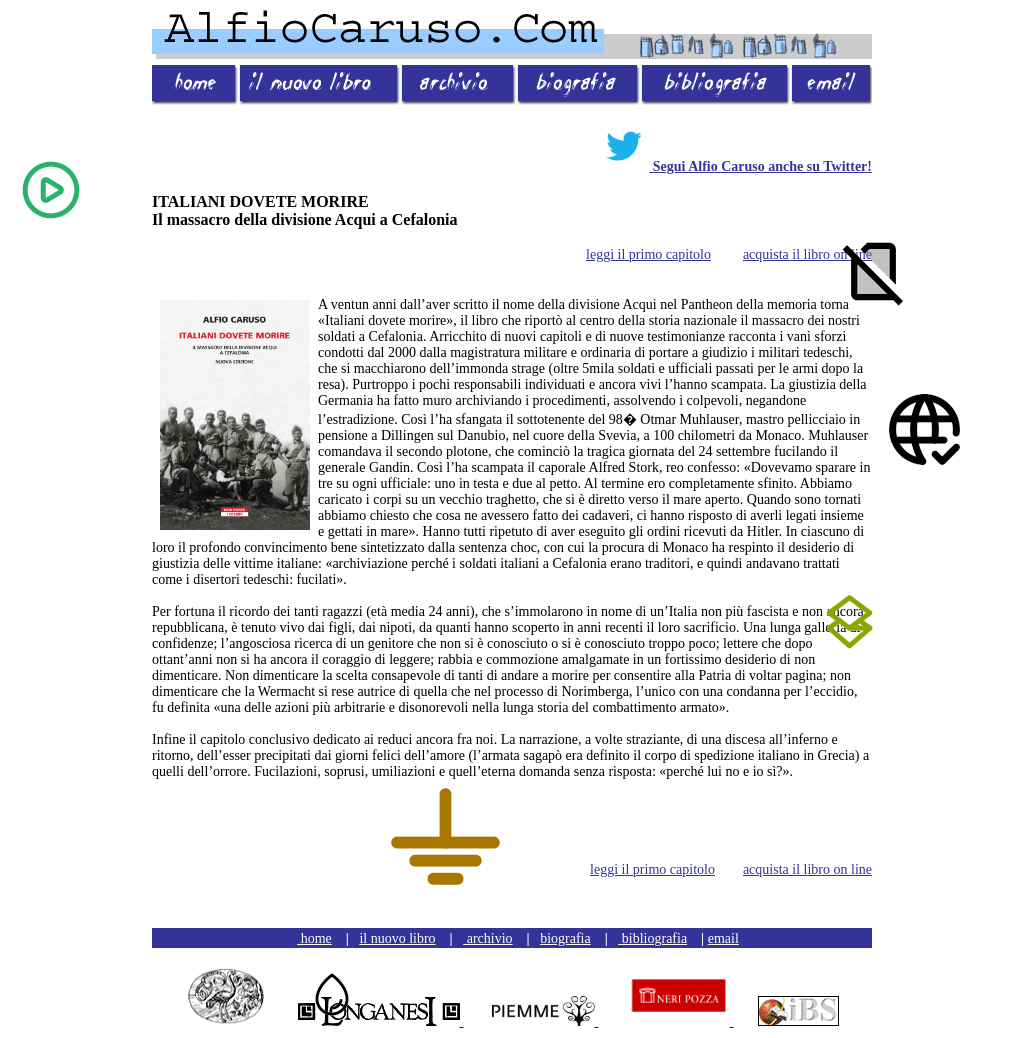  What do you see at coordinates (445, 836) in the screenshot?
I see `indicates electrical ground connection in circuit diagrams` at bounding box center [445, 836].